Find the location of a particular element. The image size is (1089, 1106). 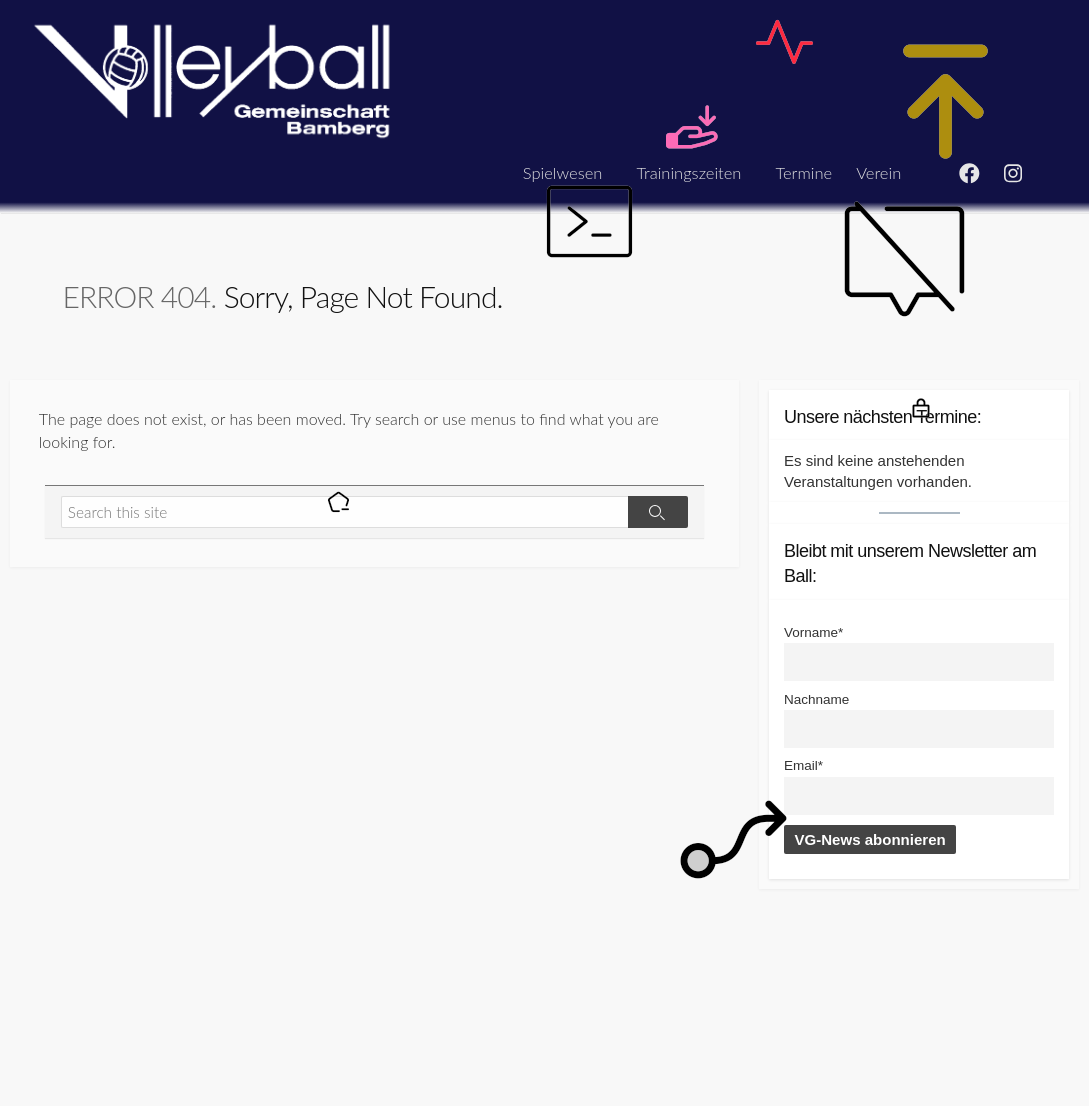

move item to top of list is located at coordinates (945, 99).